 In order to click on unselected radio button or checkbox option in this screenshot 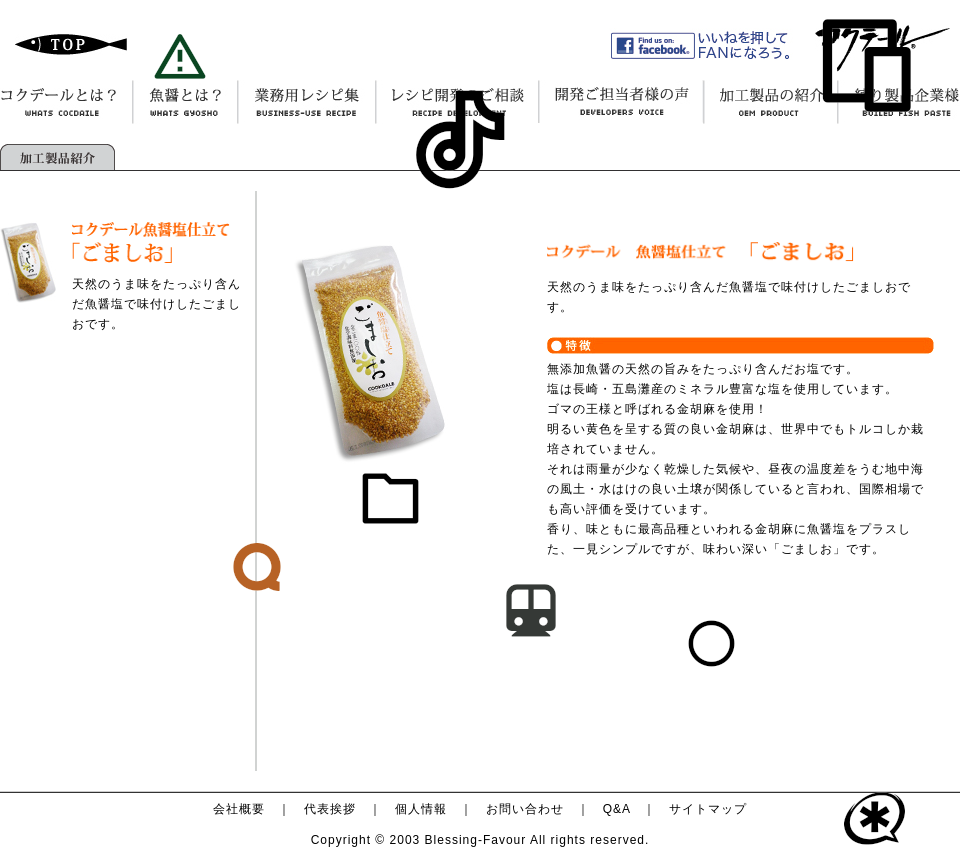, I will do `click(711, 643)`.